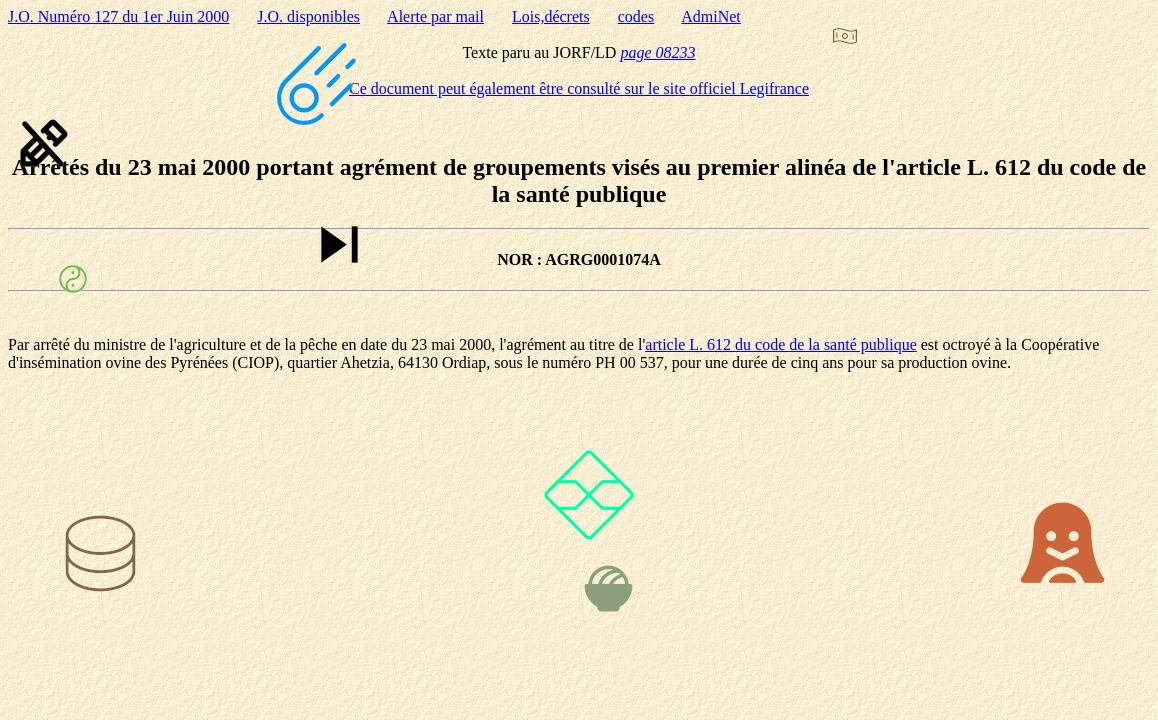  I want to click on pix instant payment system logo, so click(589, 495).